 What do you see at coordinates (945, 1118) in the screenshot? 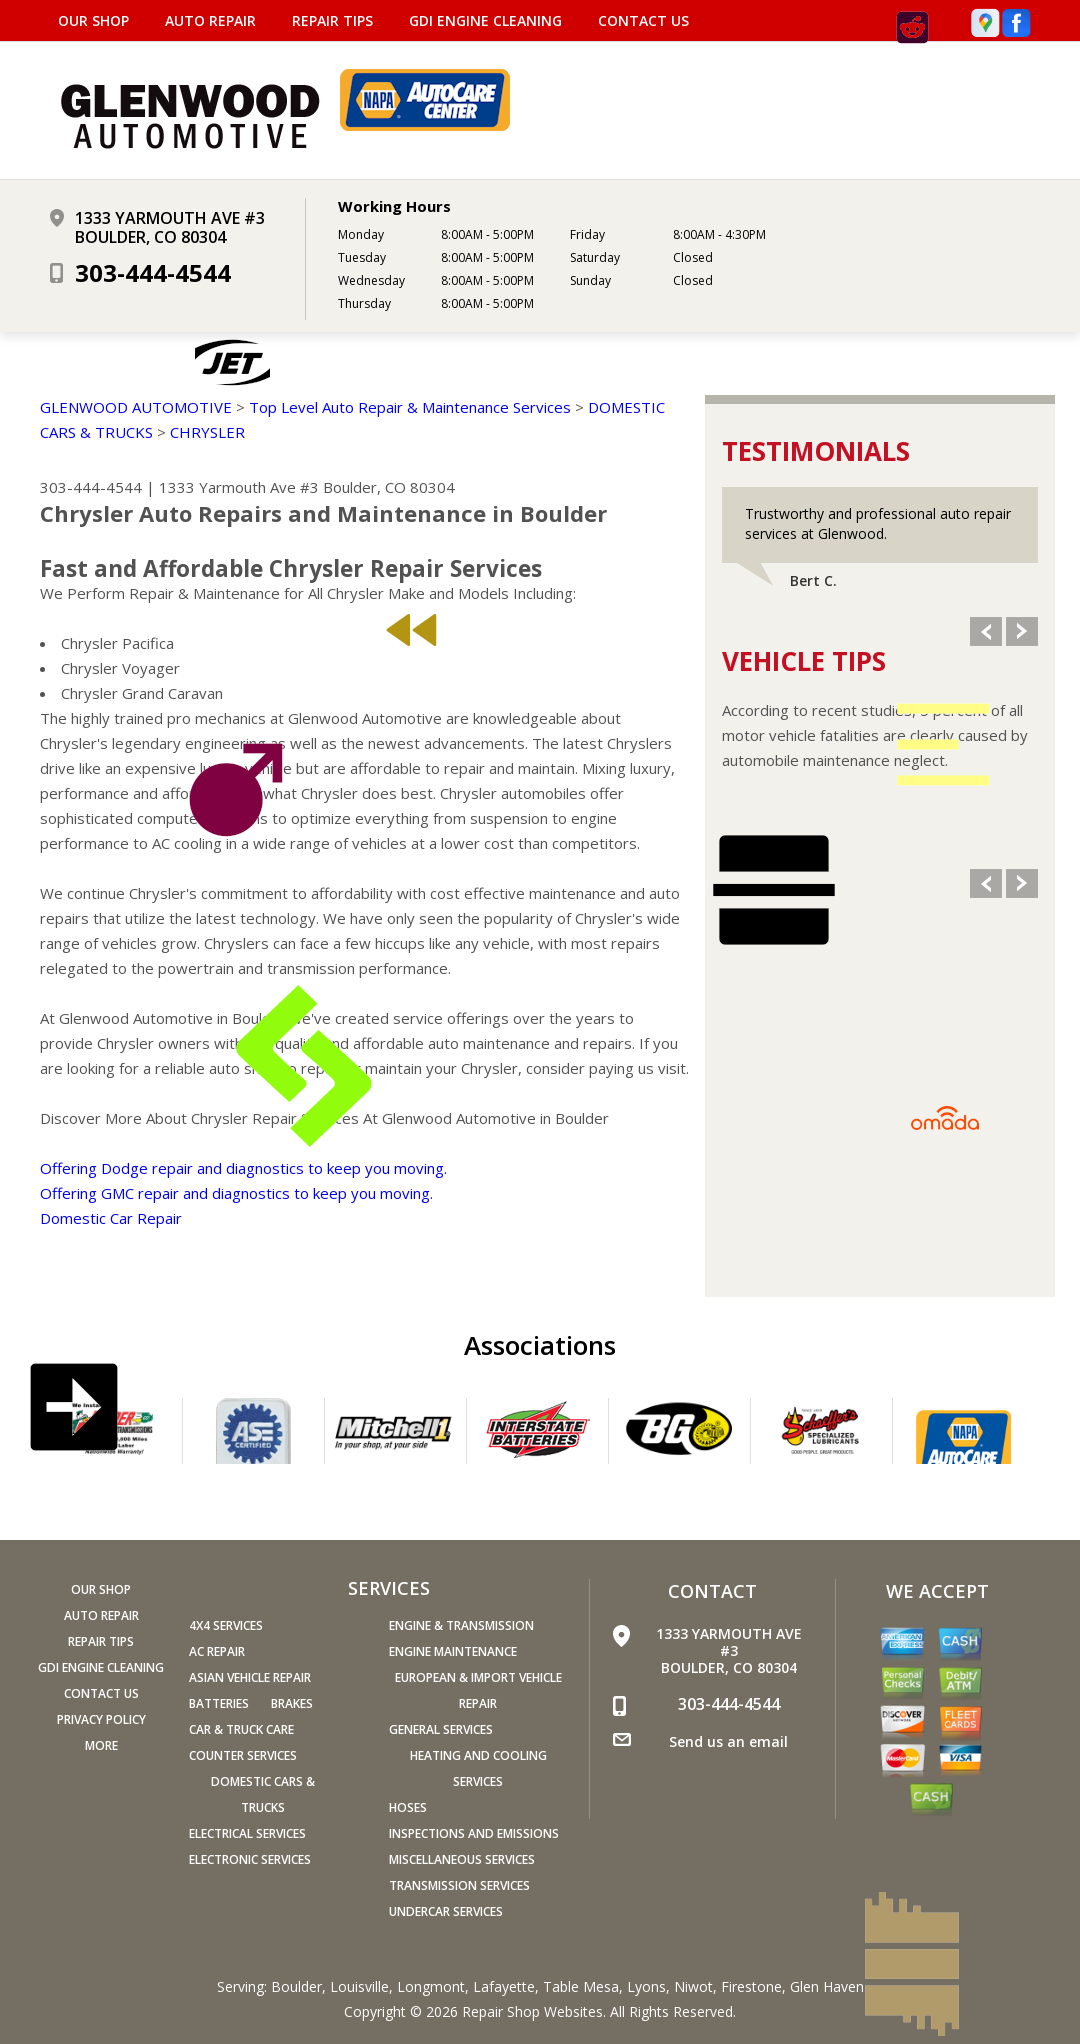
I see `omada cloud logo` at bounding box center [945, 1118].